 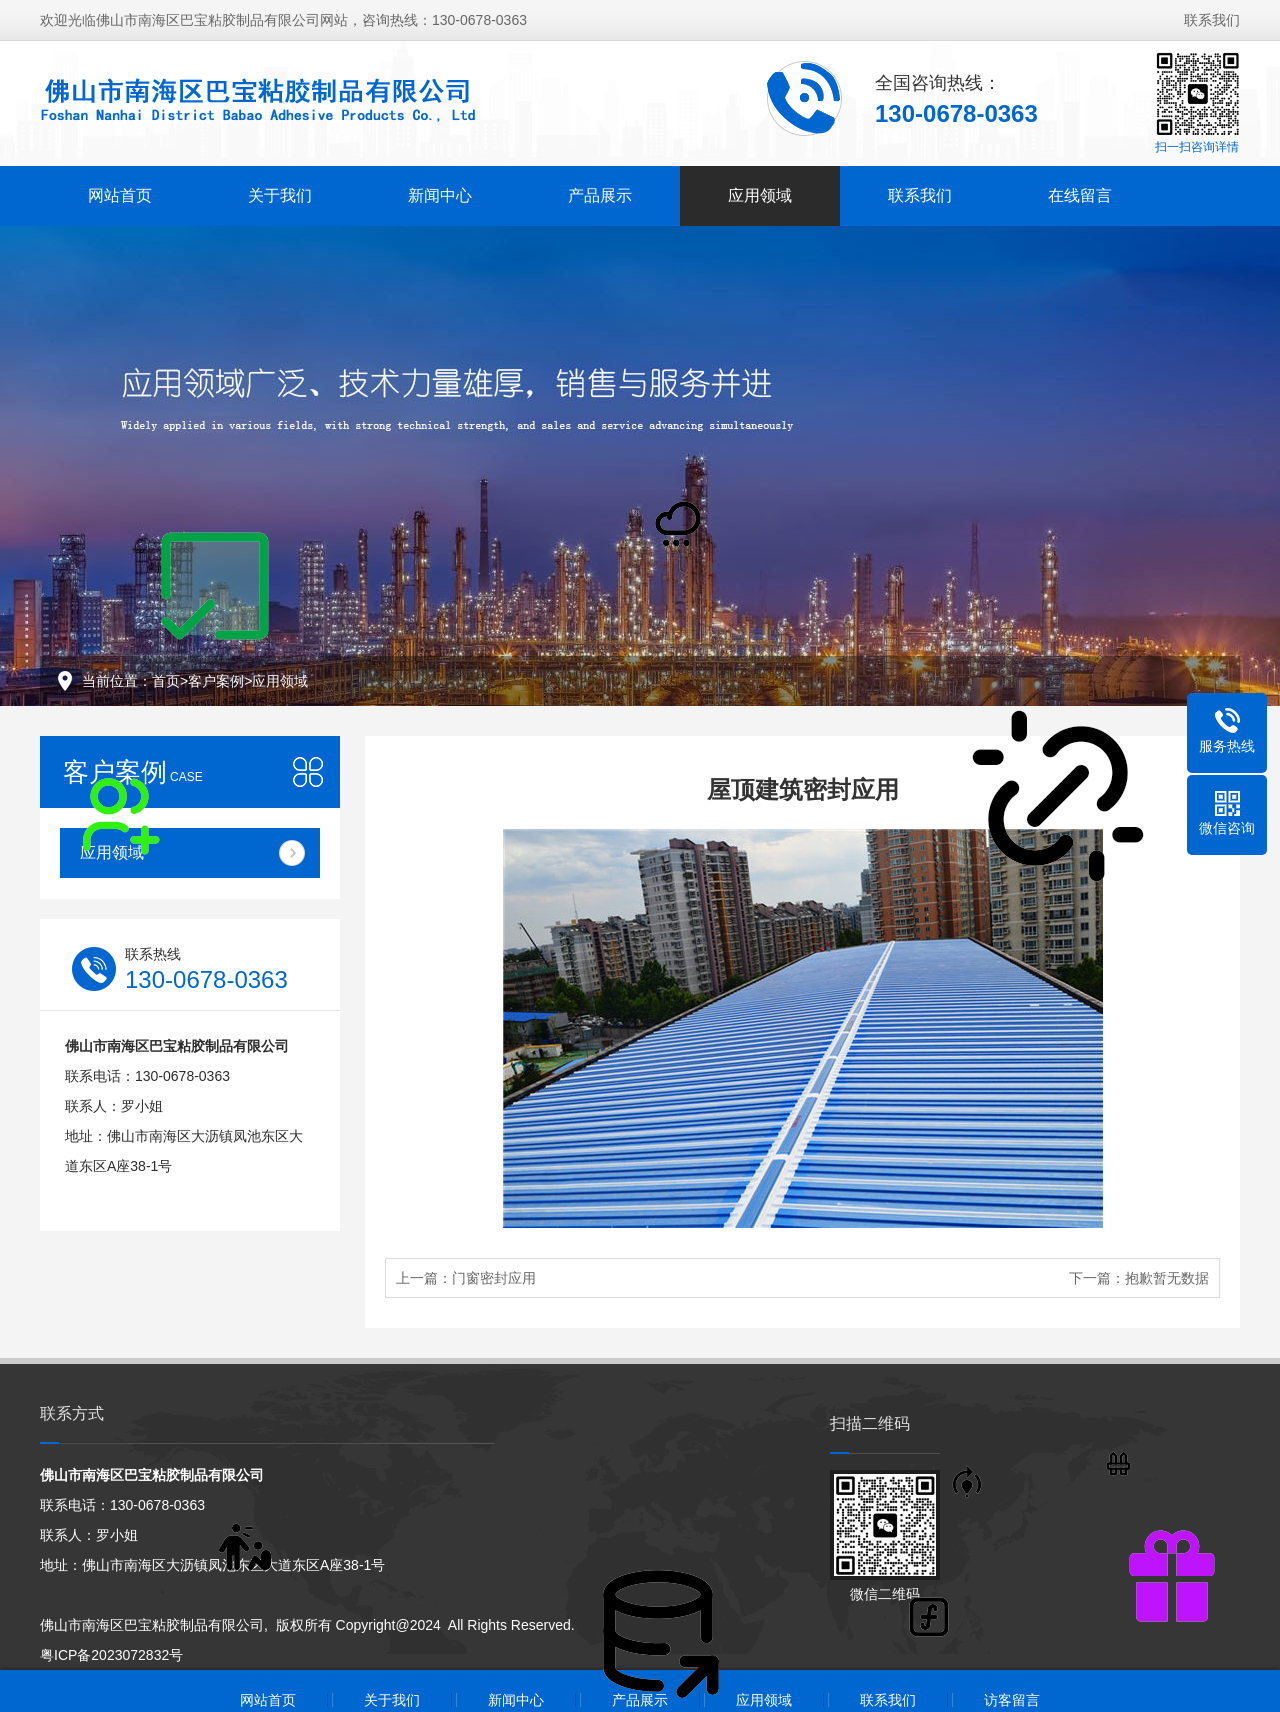 I want to click on indicates snowy weather conditions, so click(x=678, y=526).